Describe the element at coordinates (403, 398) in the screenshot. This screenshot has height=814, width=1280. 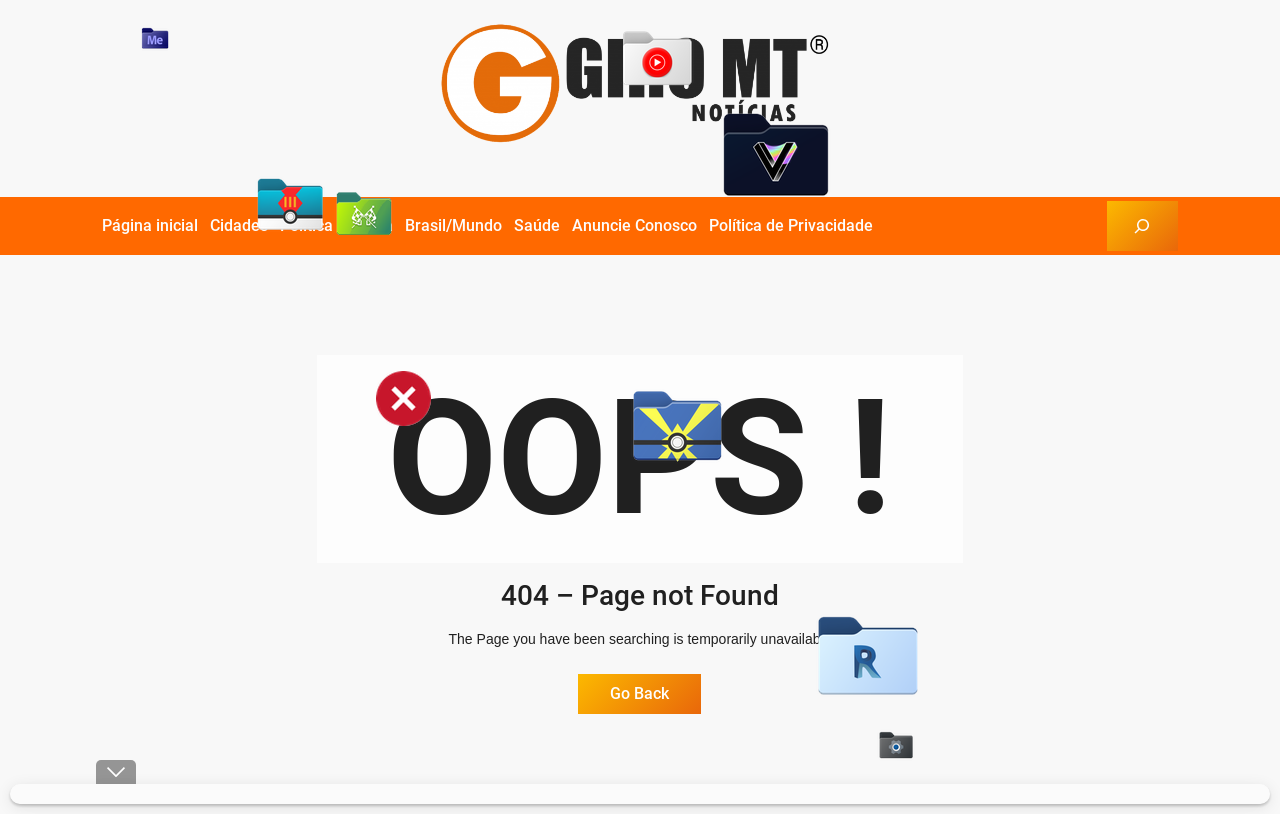
I see `close or exit the application` at that location.